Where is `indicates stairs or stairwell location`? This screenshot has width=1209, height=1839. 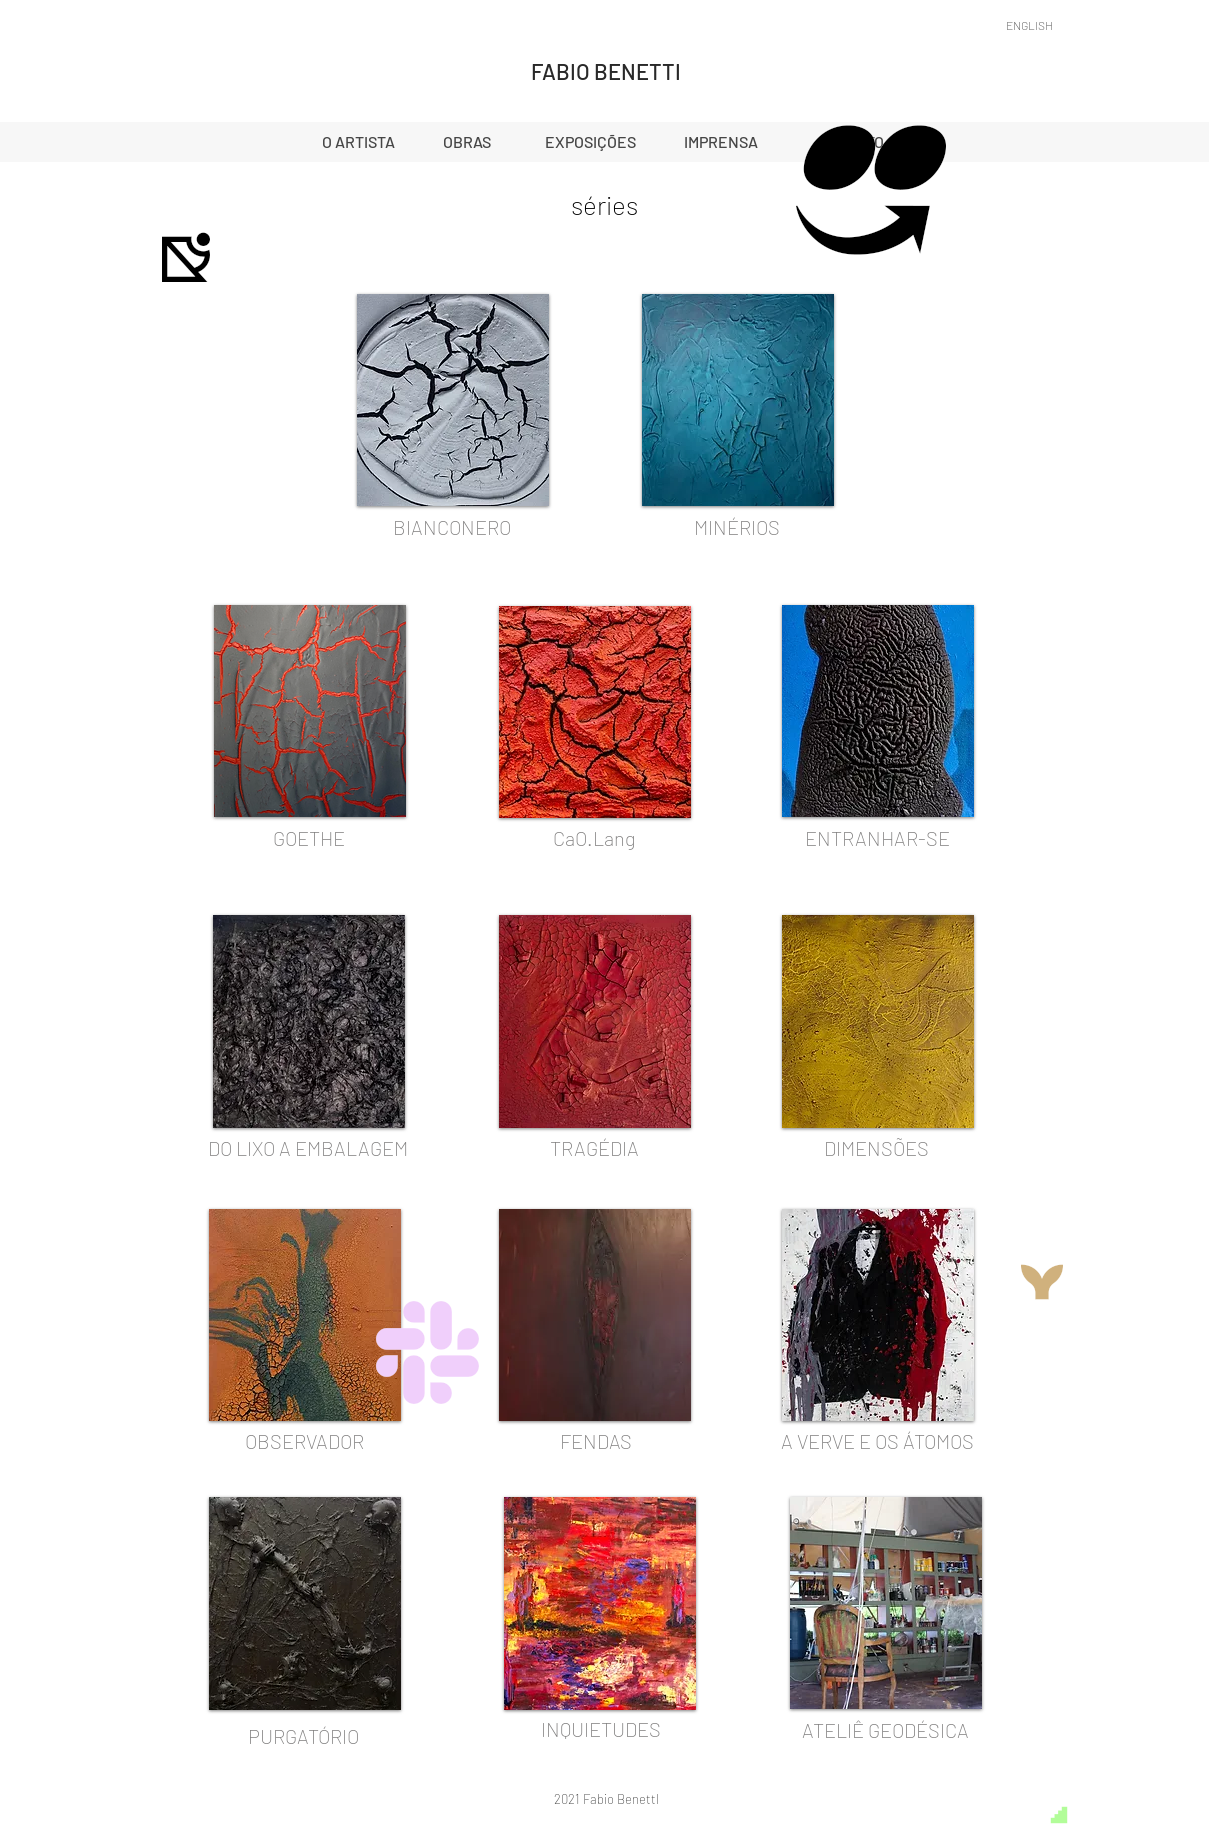
indicates stairs or stairwell location is located at coordinates (1059, 1815).